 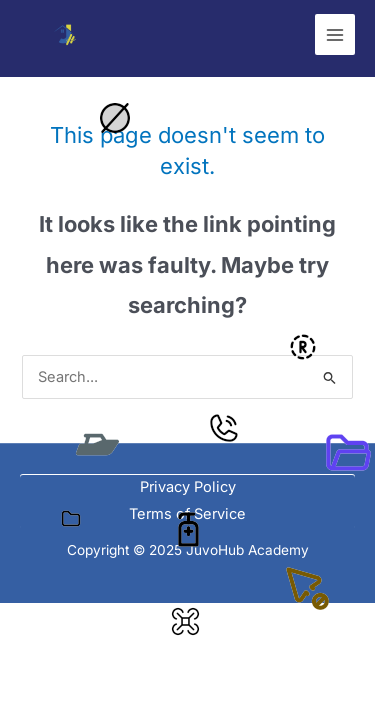 I want to click on indicates an empty or null state, so click(x=115, y=118).